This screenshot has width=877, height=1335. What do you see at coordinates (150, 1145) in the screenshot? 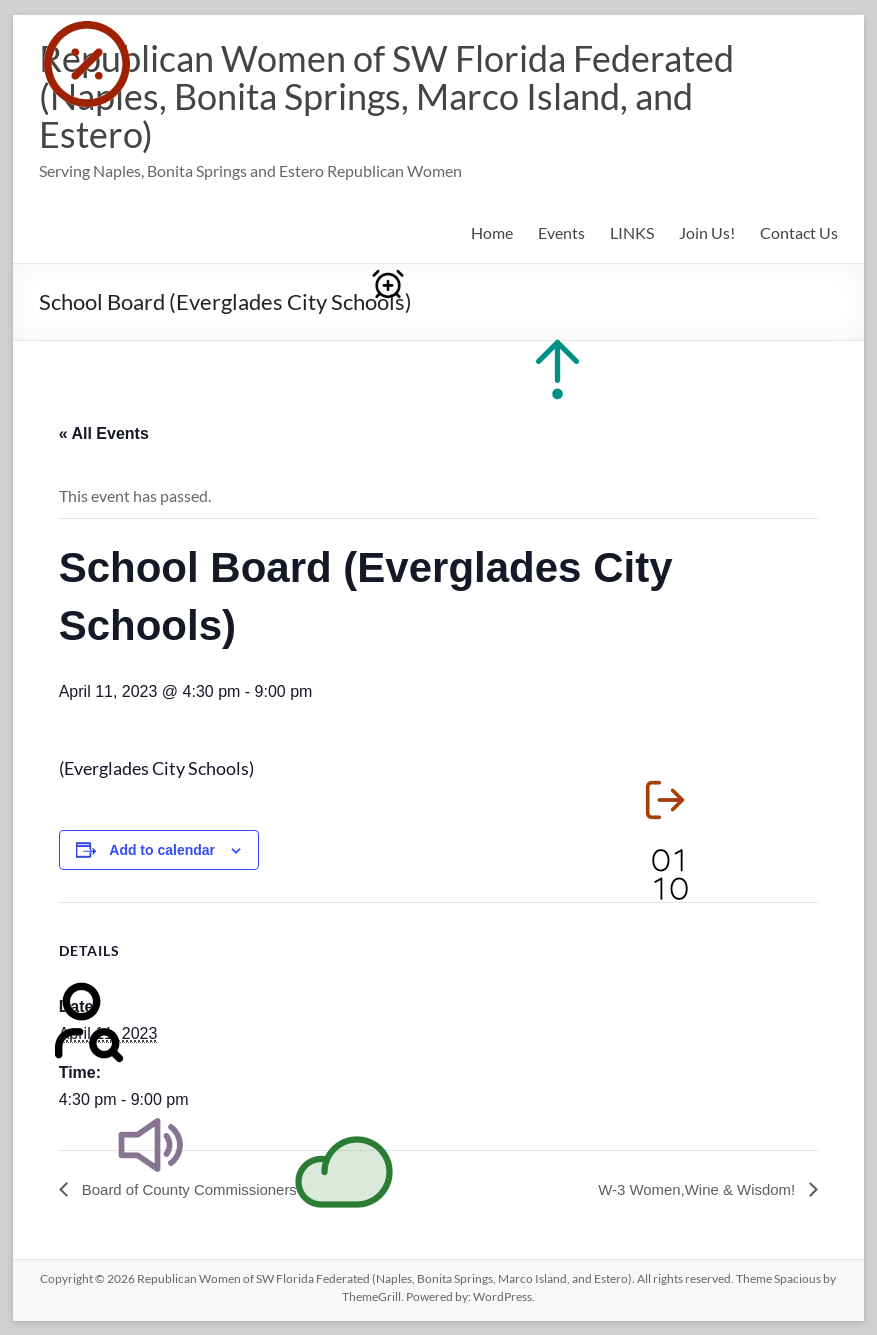
I see `increase or unmute audio volume` at bounding box center [150, 1145].